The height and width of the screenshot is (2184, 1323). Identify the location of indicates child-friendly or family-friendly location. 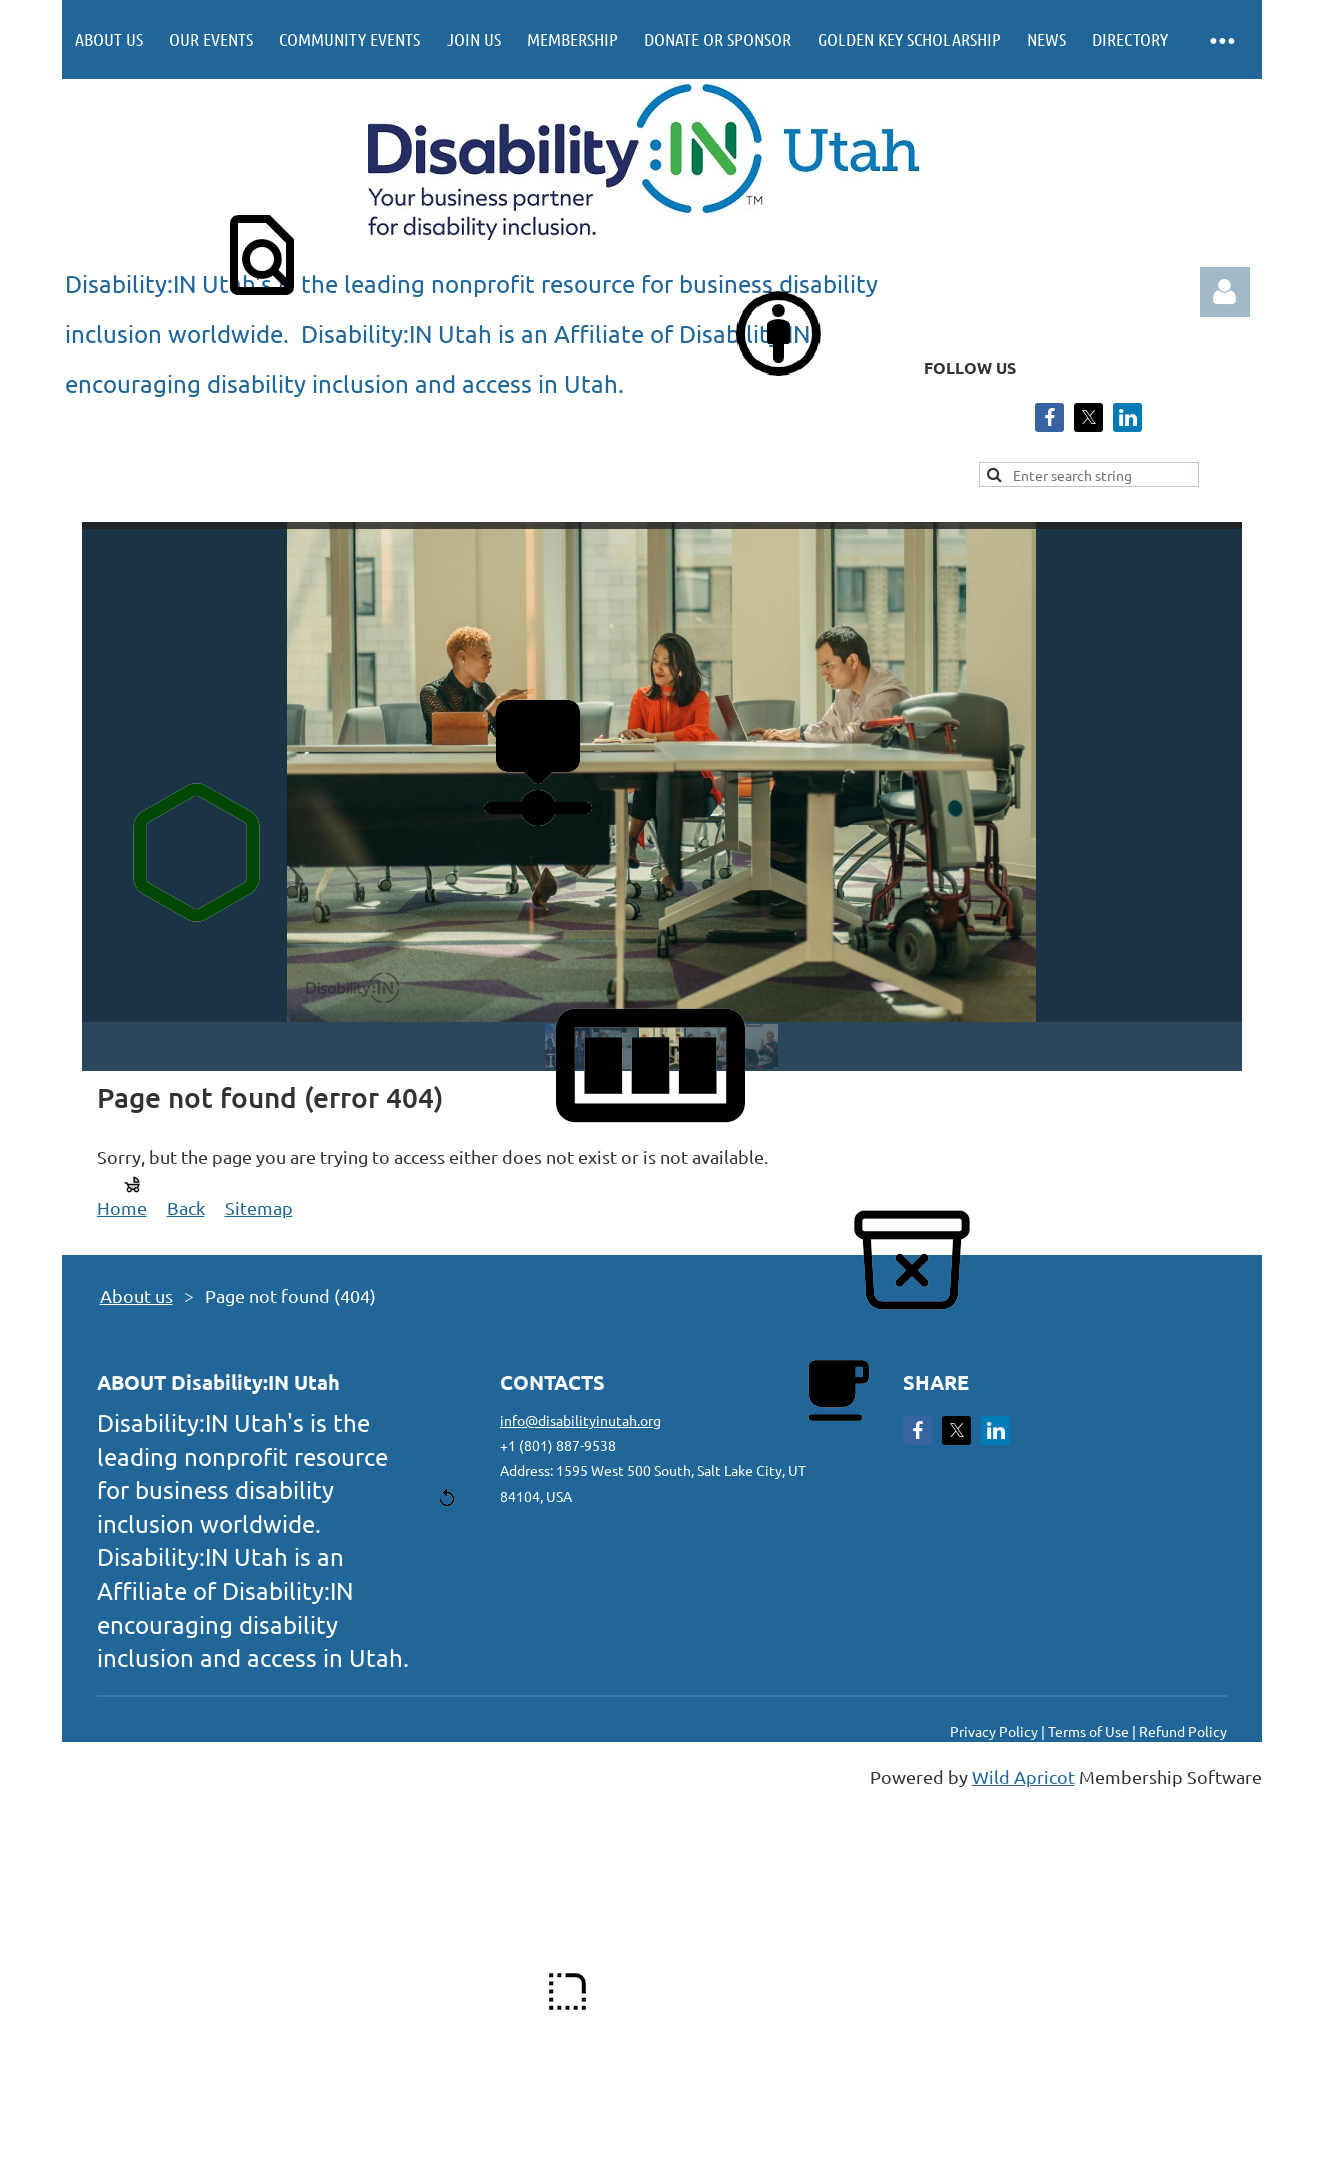
(132, 1184).